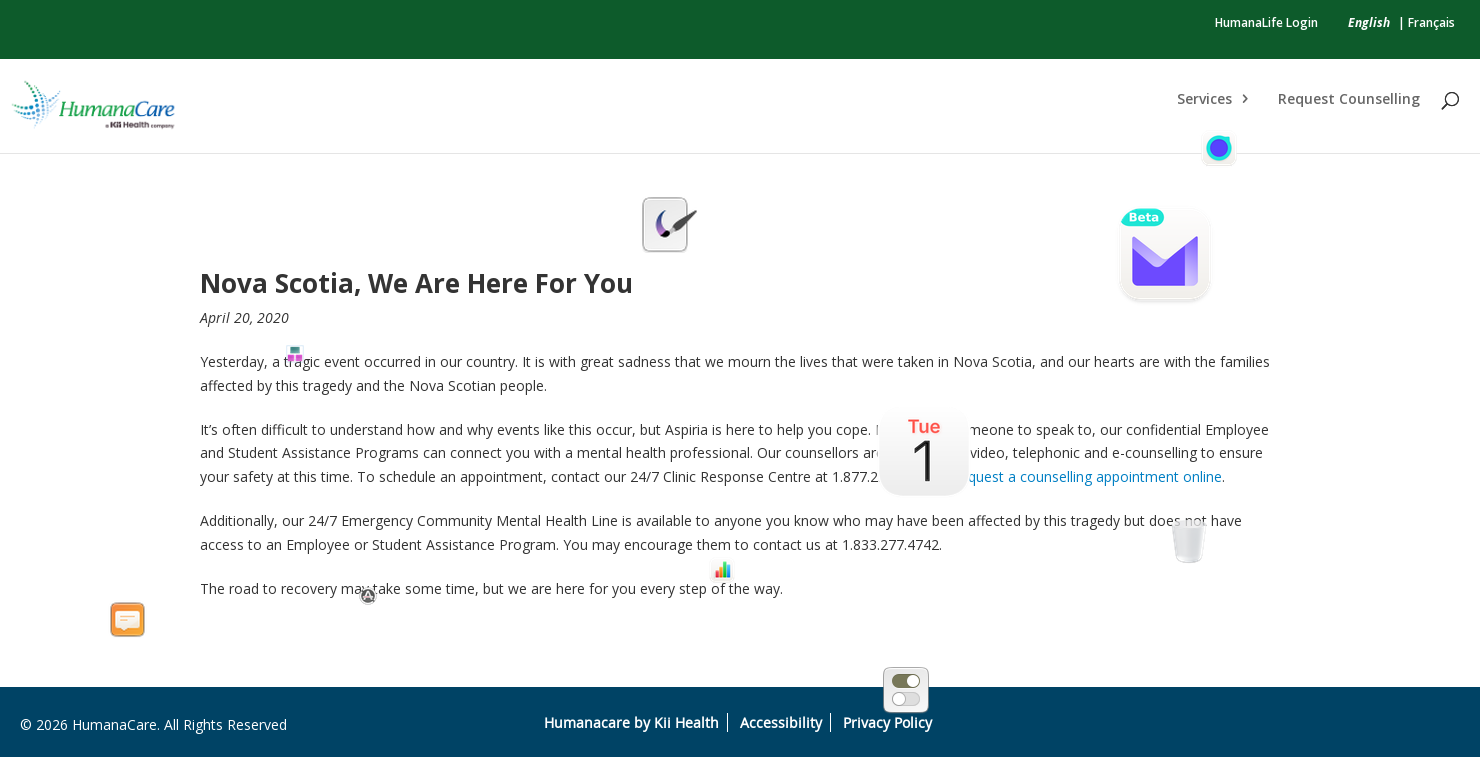  What do you see at coordinates (722, 570) in the screenshot?
I see `open calligra sheets spreadsheet application` at bounding box center [722, 570].